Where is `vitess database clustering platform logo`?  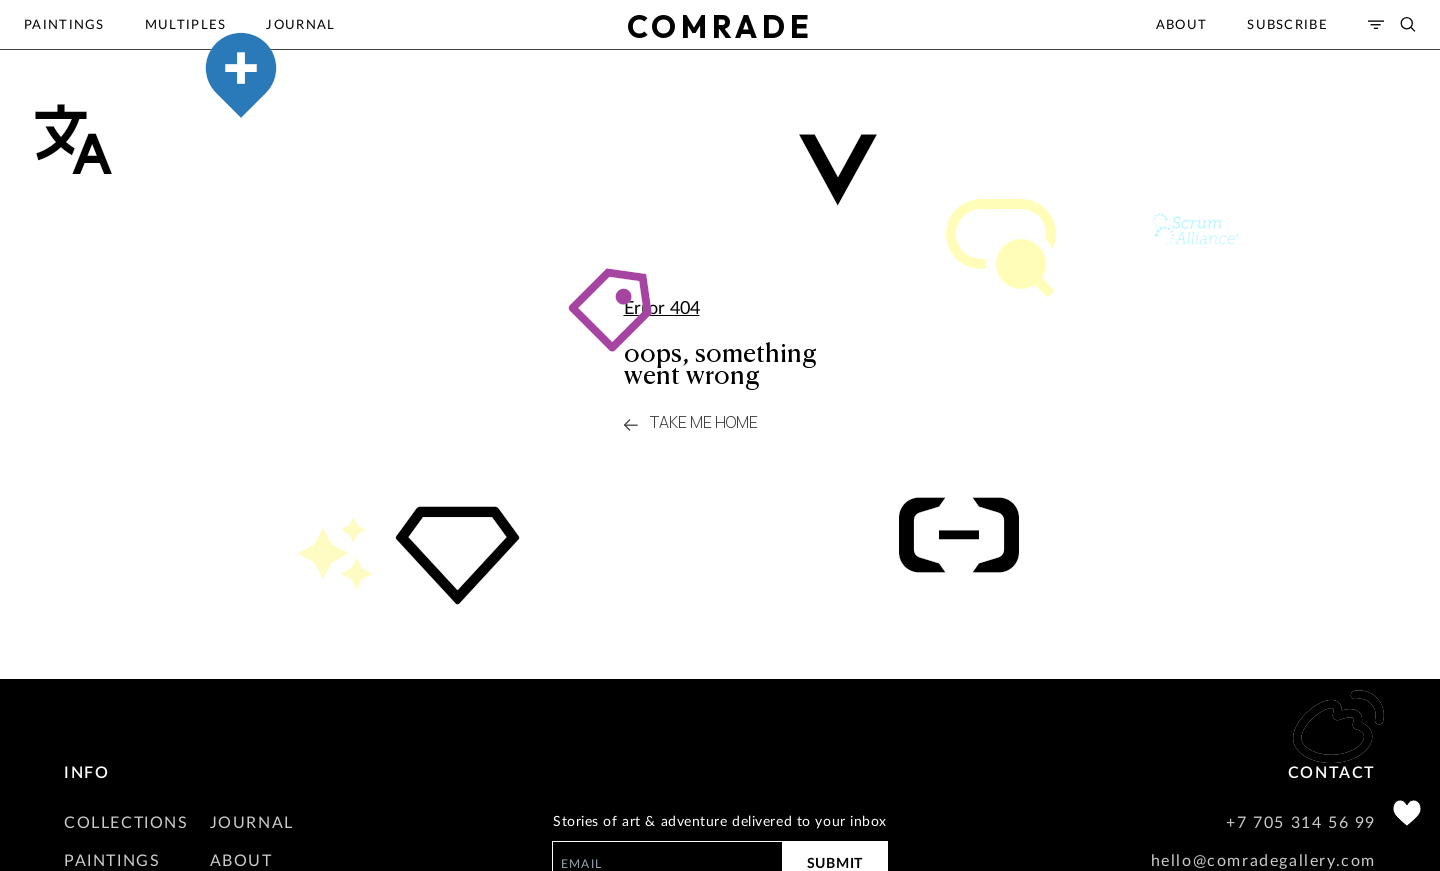
vitess database clustering platform logo is located at coordinates (838, 170).